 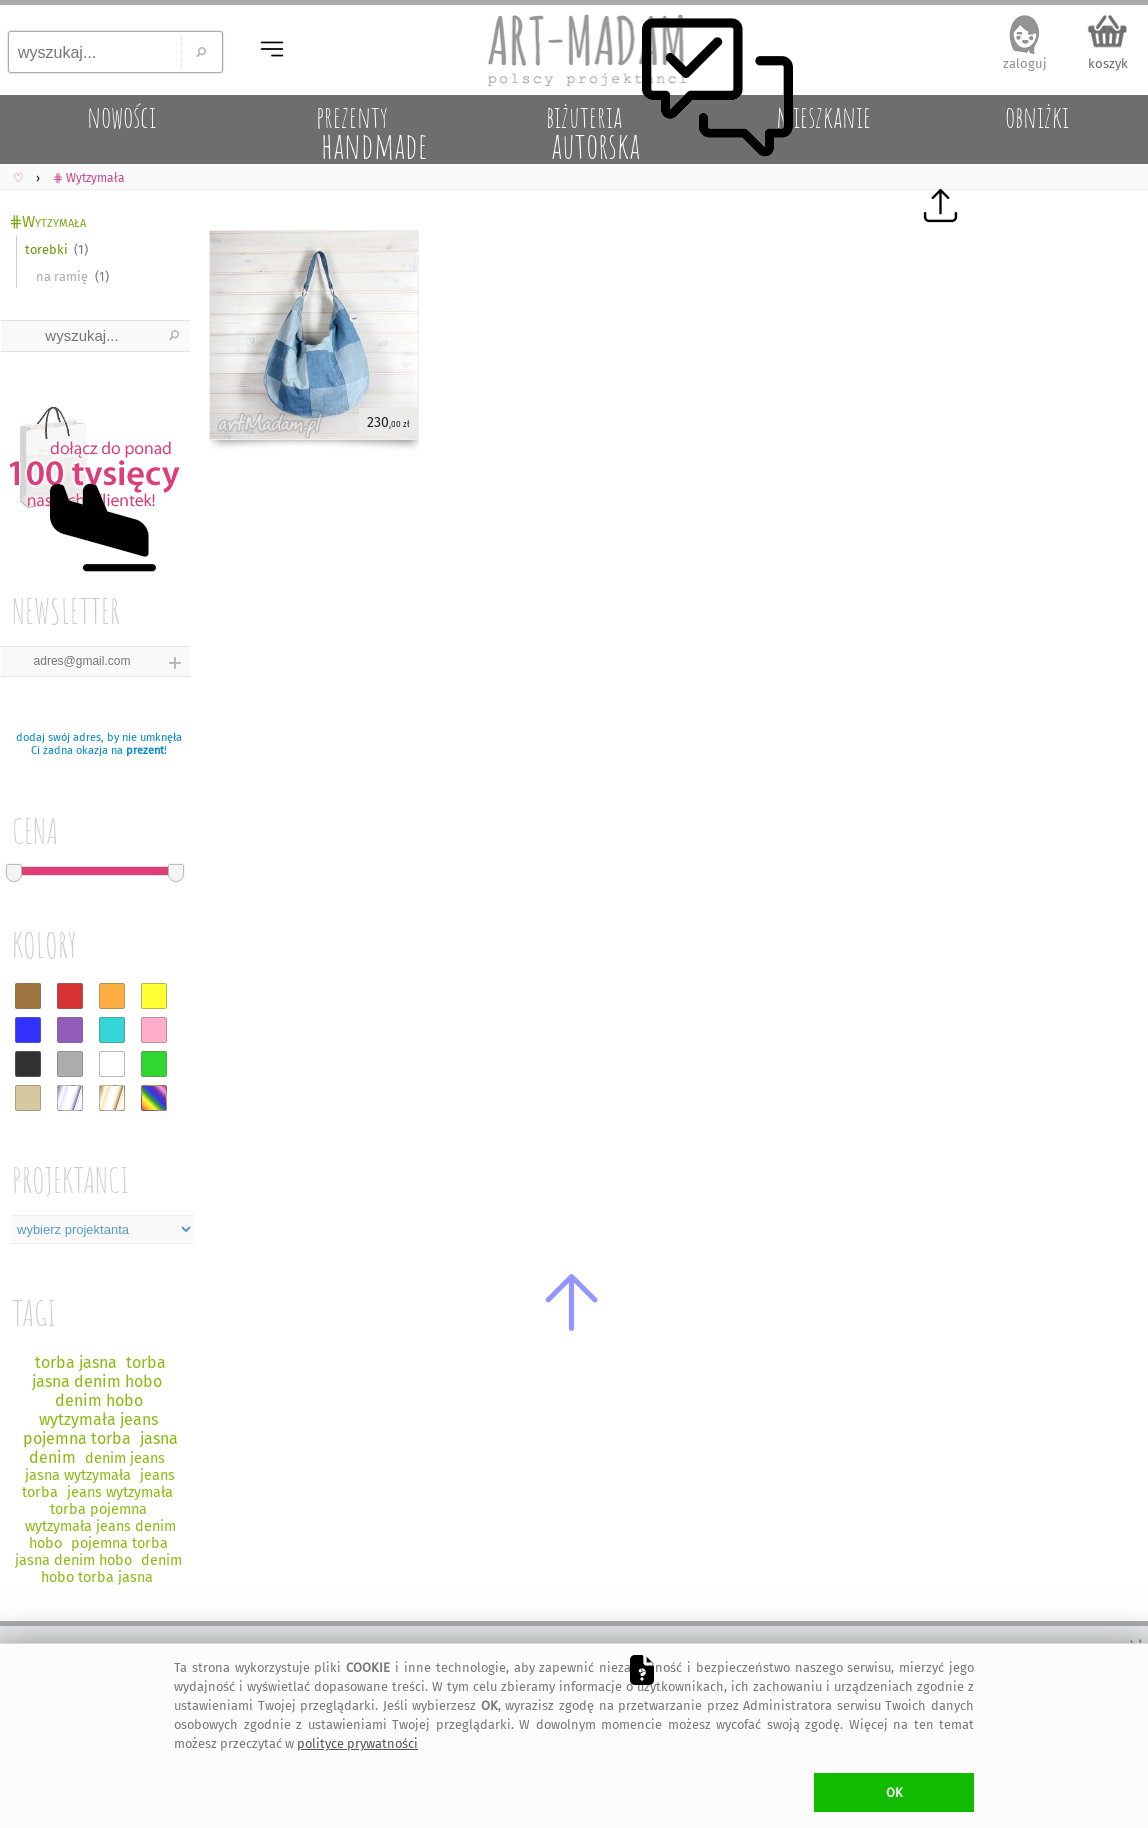 I want to click on upload a file or document, so click(x=940, y=205).